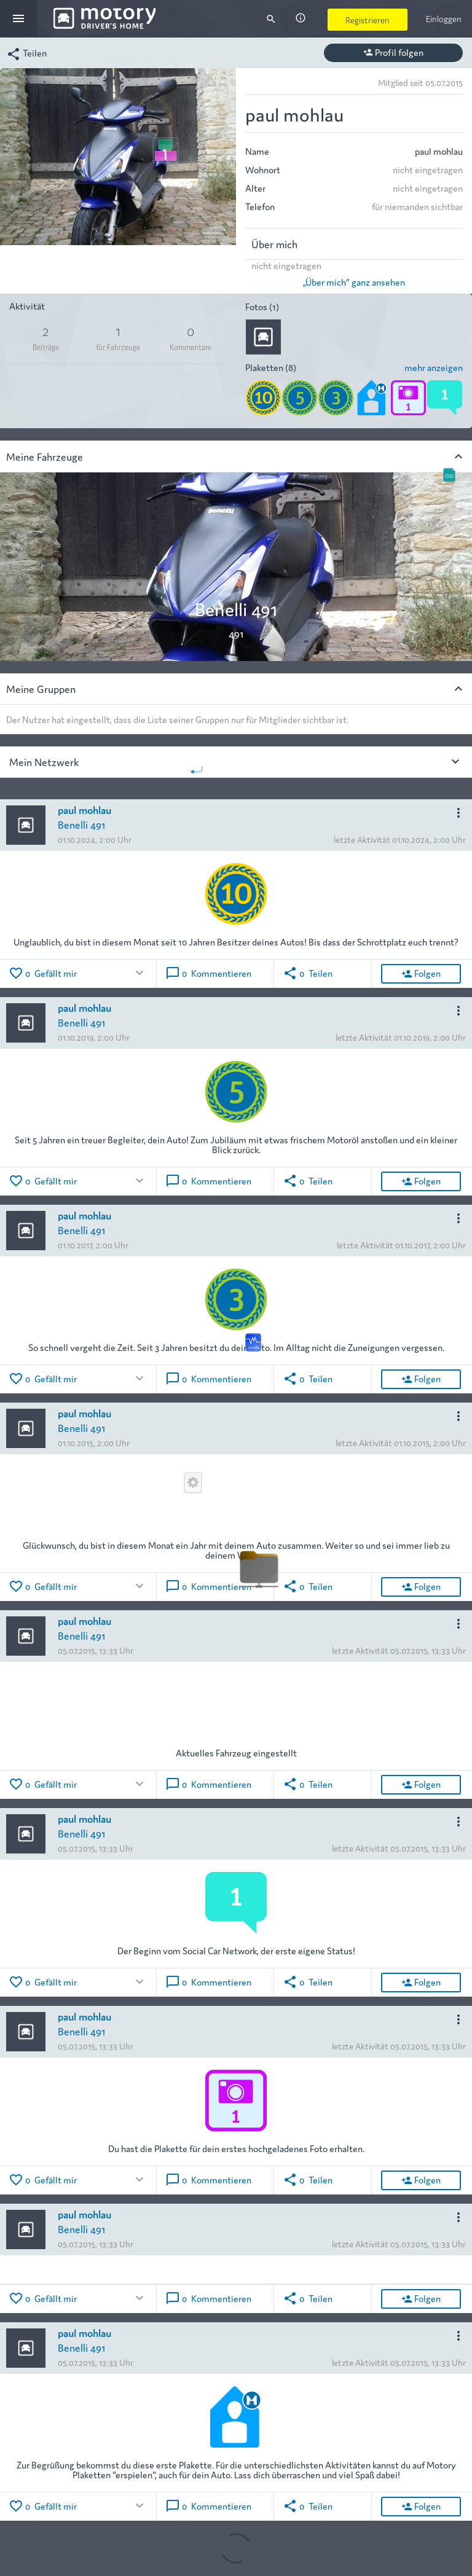  What do you see at coordinates (193, 1482) in the screenshot?
I see `a desktop application shortcut file` at bounding box center [193, 1482].